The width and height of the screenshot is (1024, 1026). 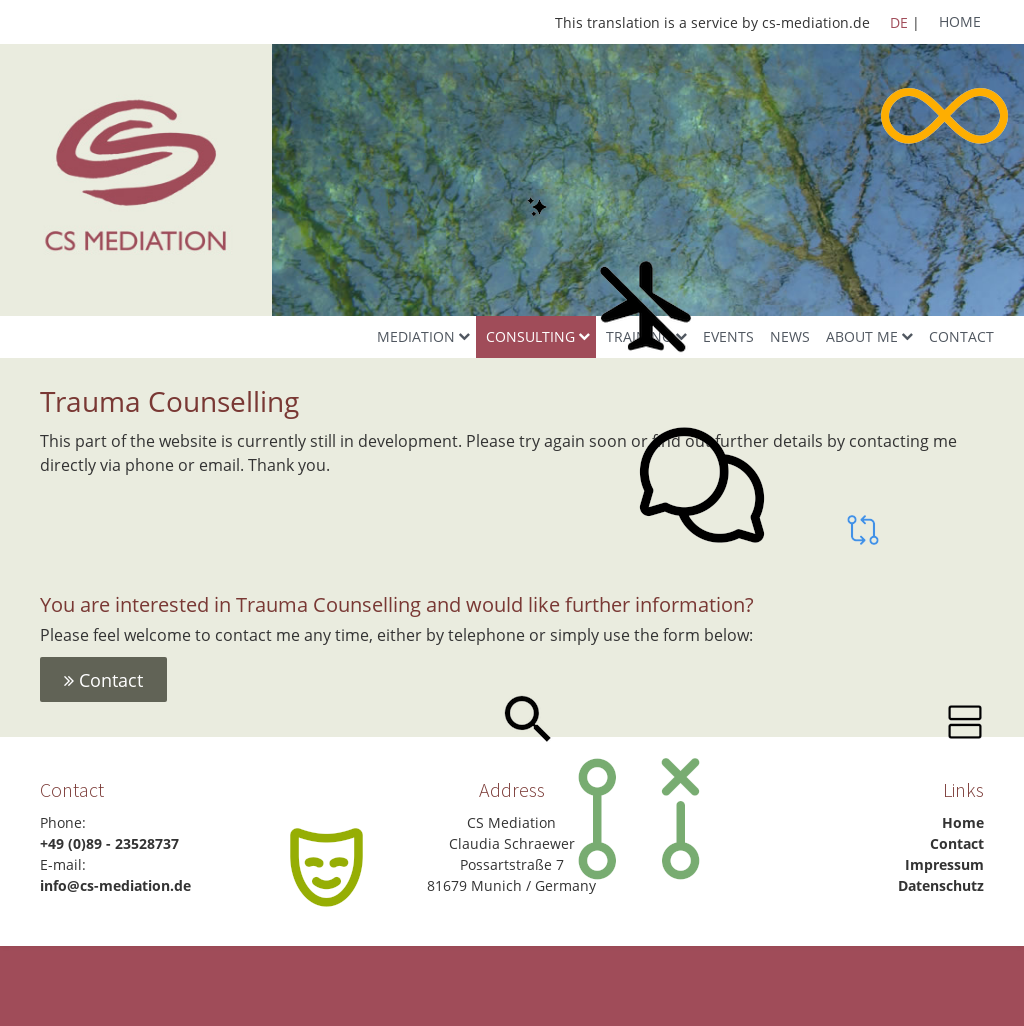 I want to click on airplane mode is currently disabled, so click(x=646, y=306).